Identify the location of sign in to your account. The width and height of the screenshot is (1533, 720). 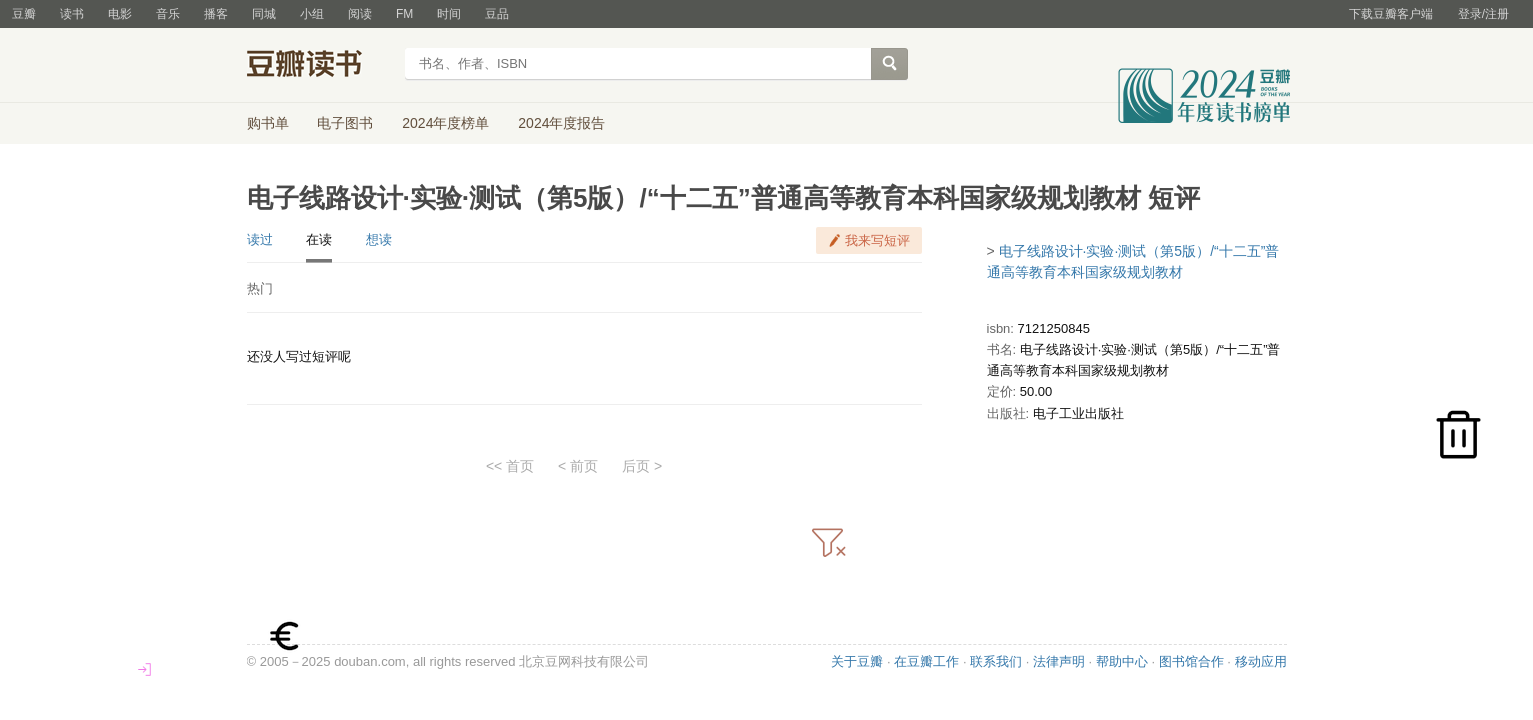
(145, 669).